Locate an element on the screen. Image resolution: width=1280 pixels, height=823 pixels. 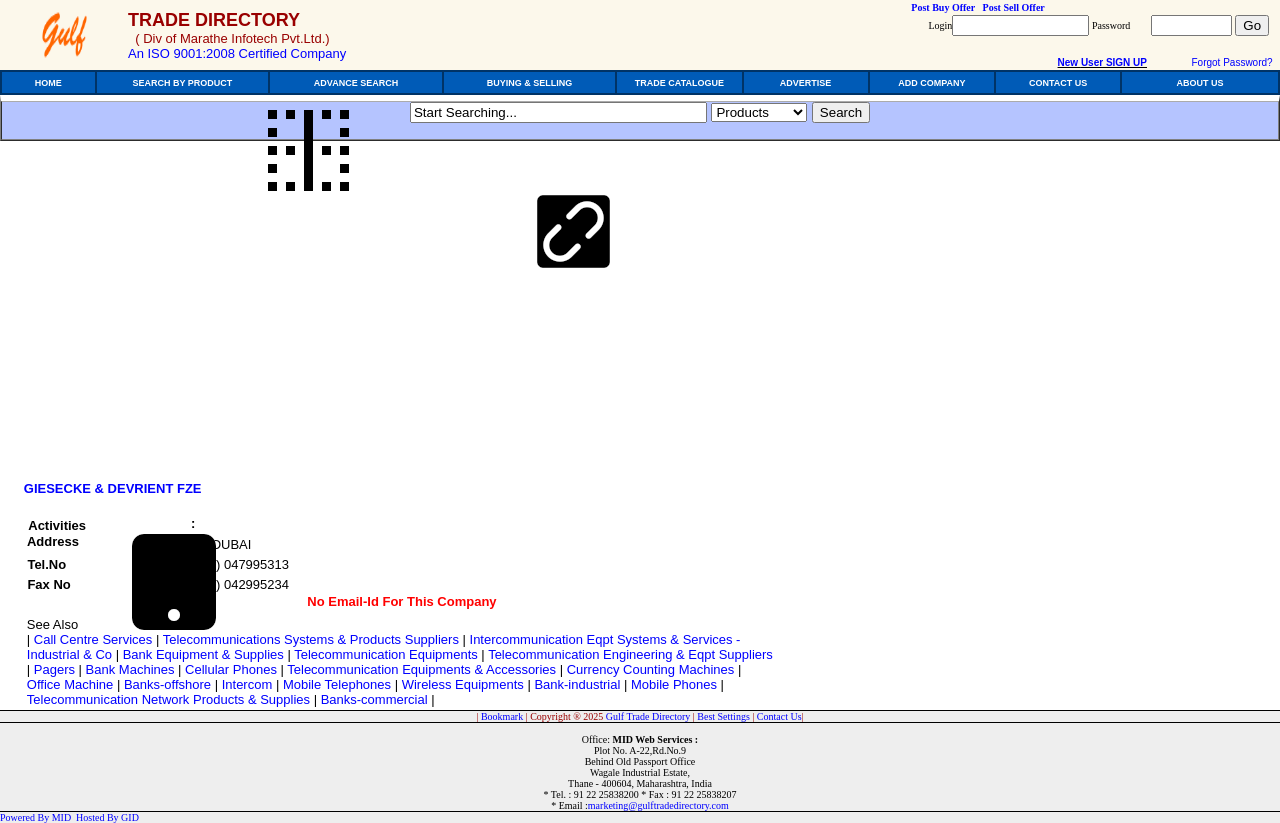
unlink or break a connection is located at coordinates (573, 231).